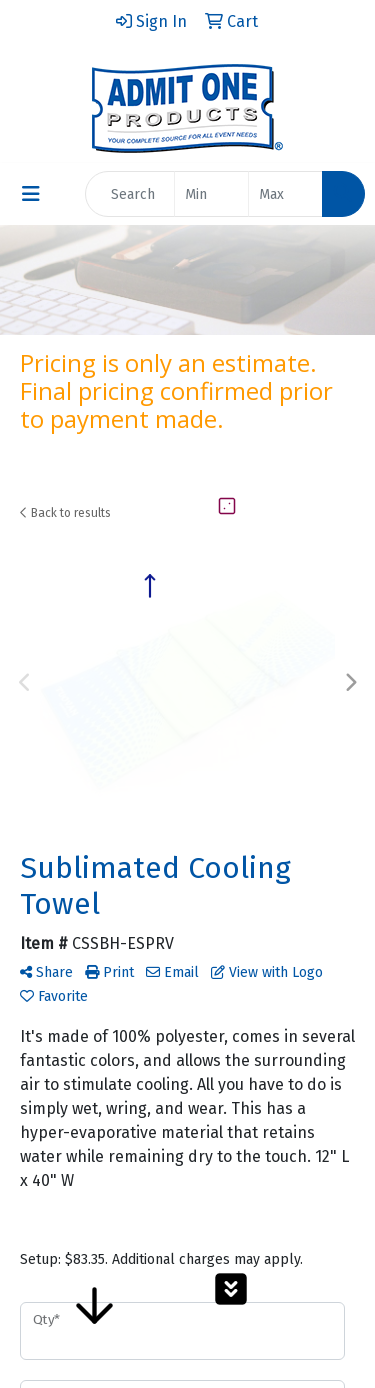 This screenshot has width=375, height=1388. I want to click on move item up in a list, so click(150, 586).